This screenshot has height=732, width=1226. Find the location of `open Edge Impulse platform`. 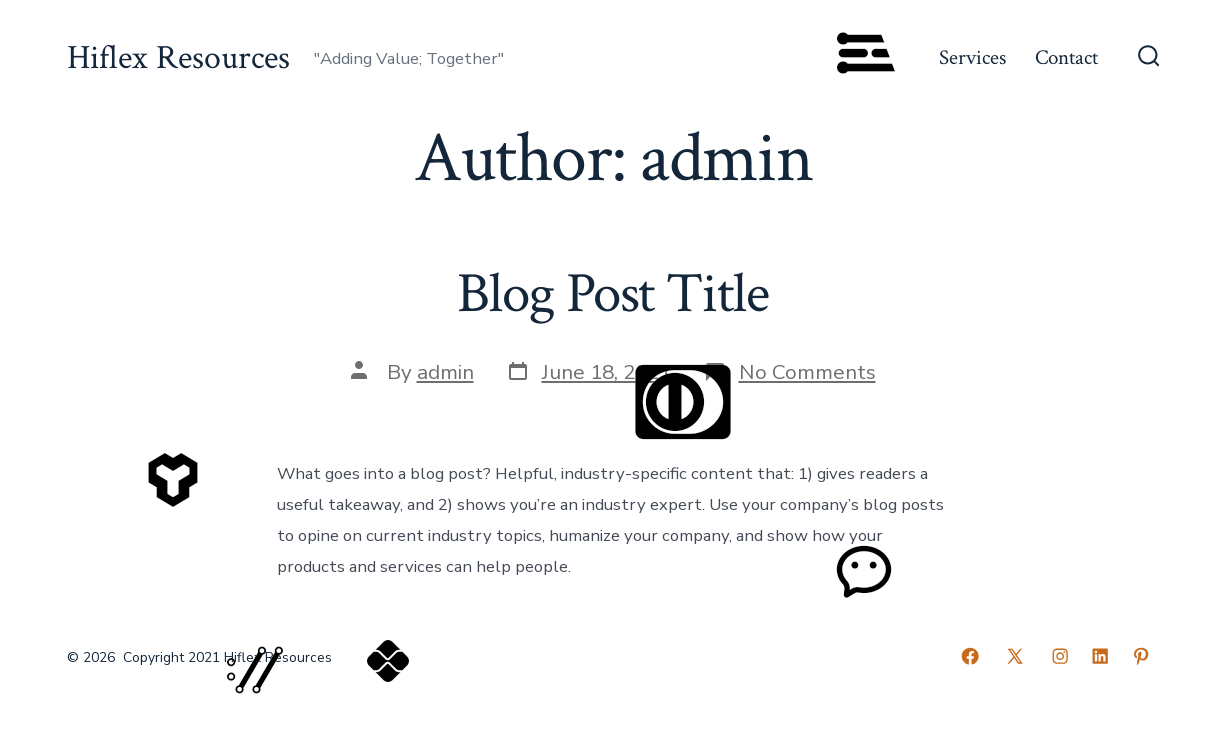

open Edge Impulse platform is located at coordinates (866, 53).